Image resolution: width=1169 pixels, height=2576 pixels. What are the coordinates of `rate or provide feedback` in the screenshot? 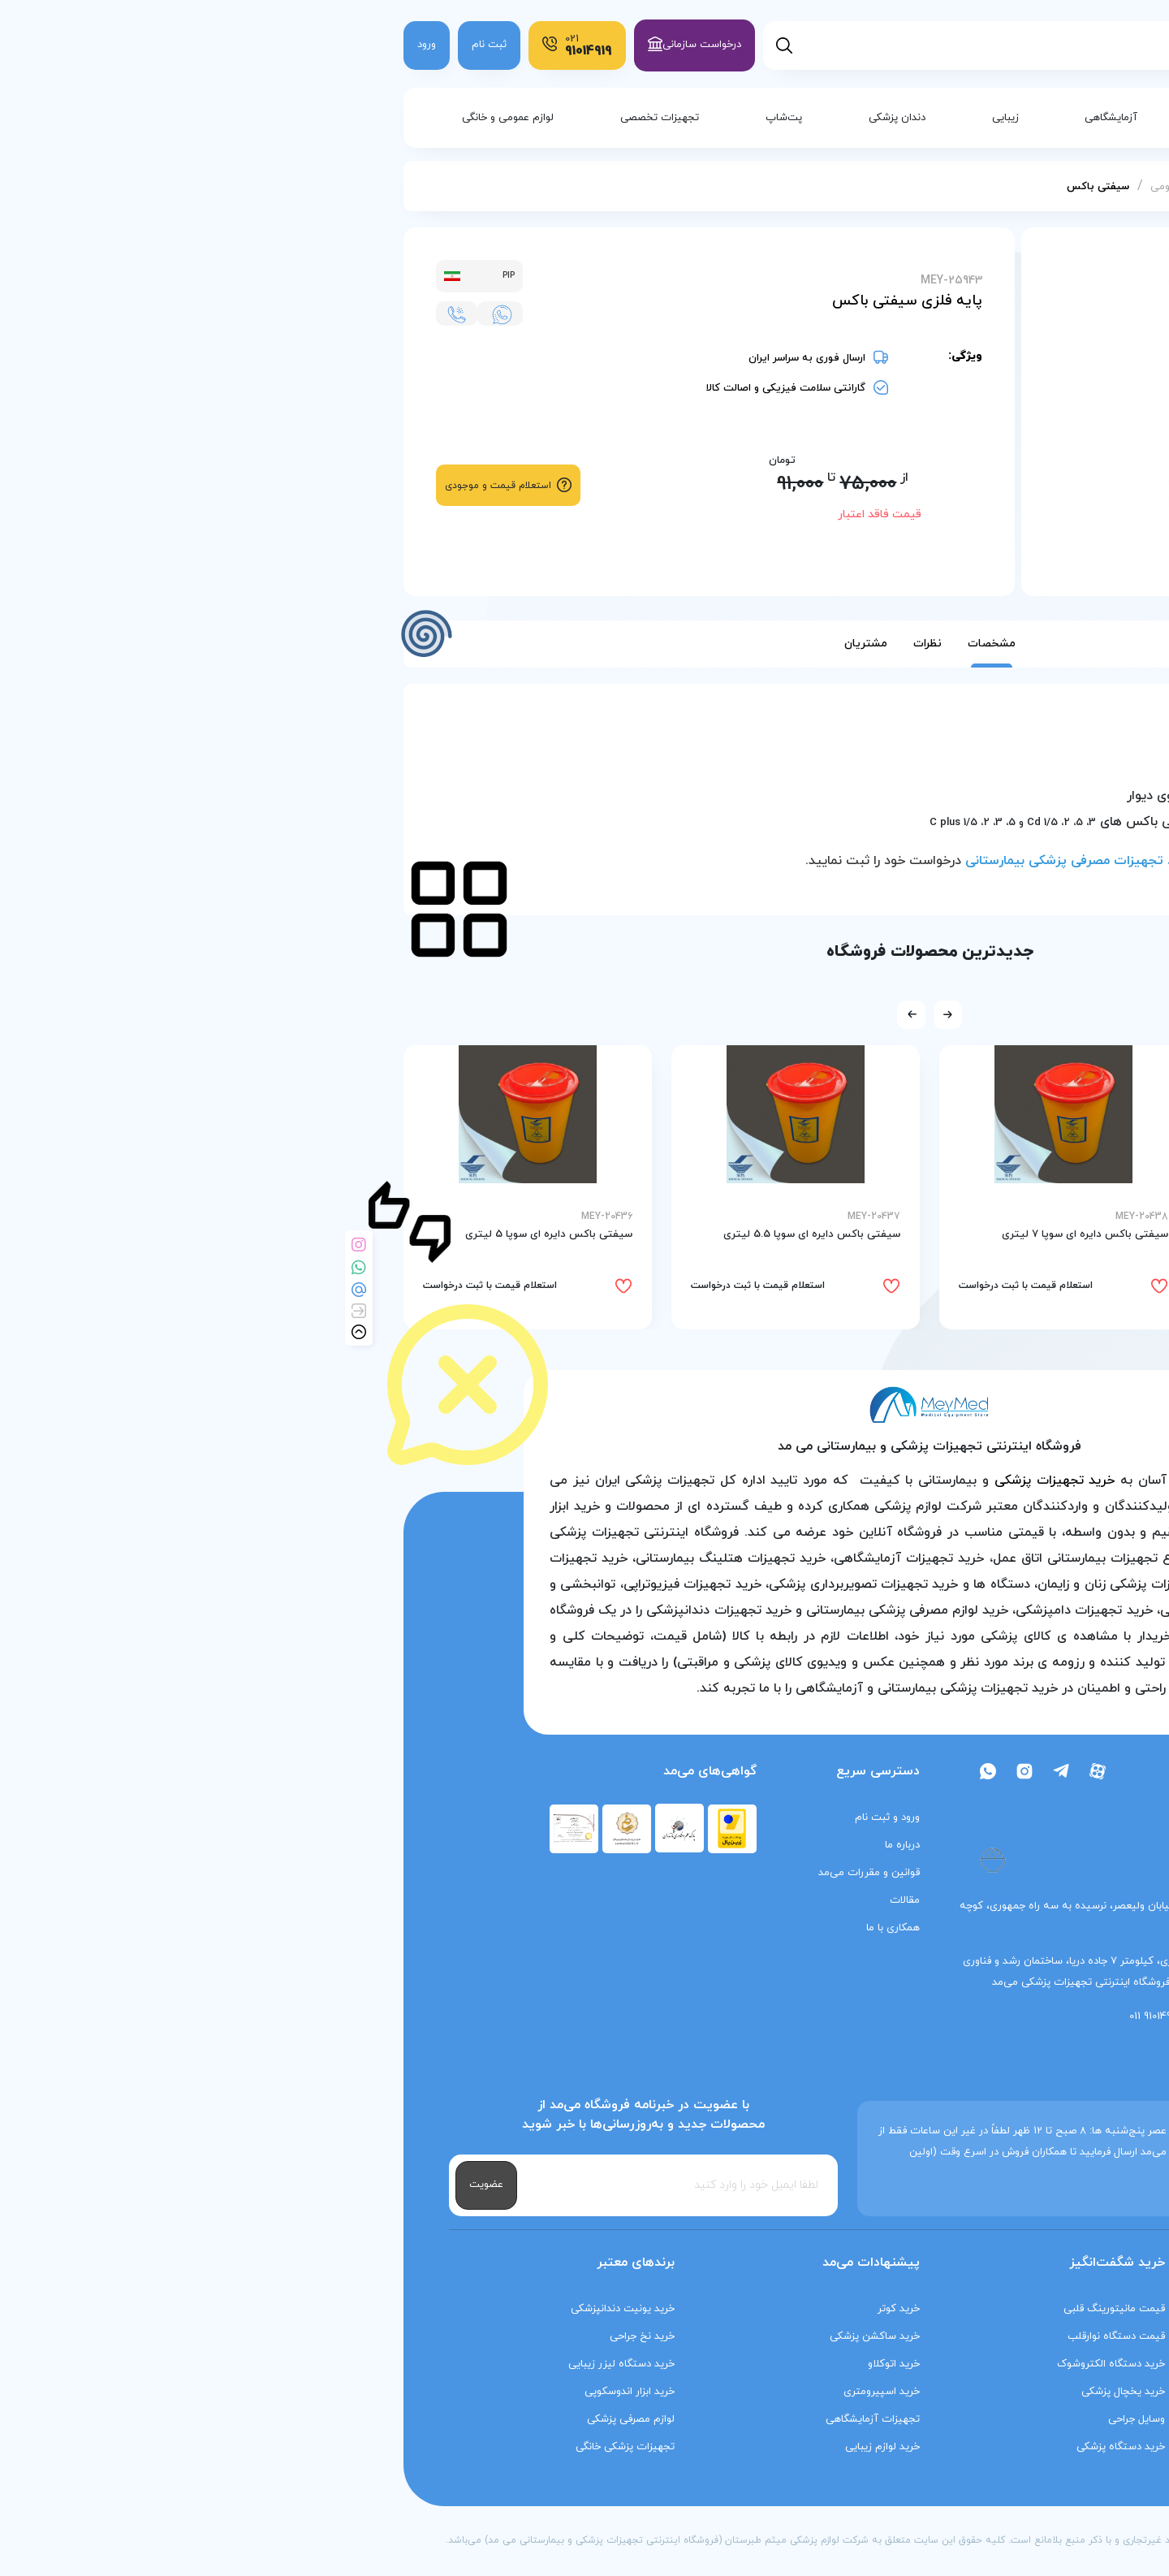 It's located at (409, 1221).